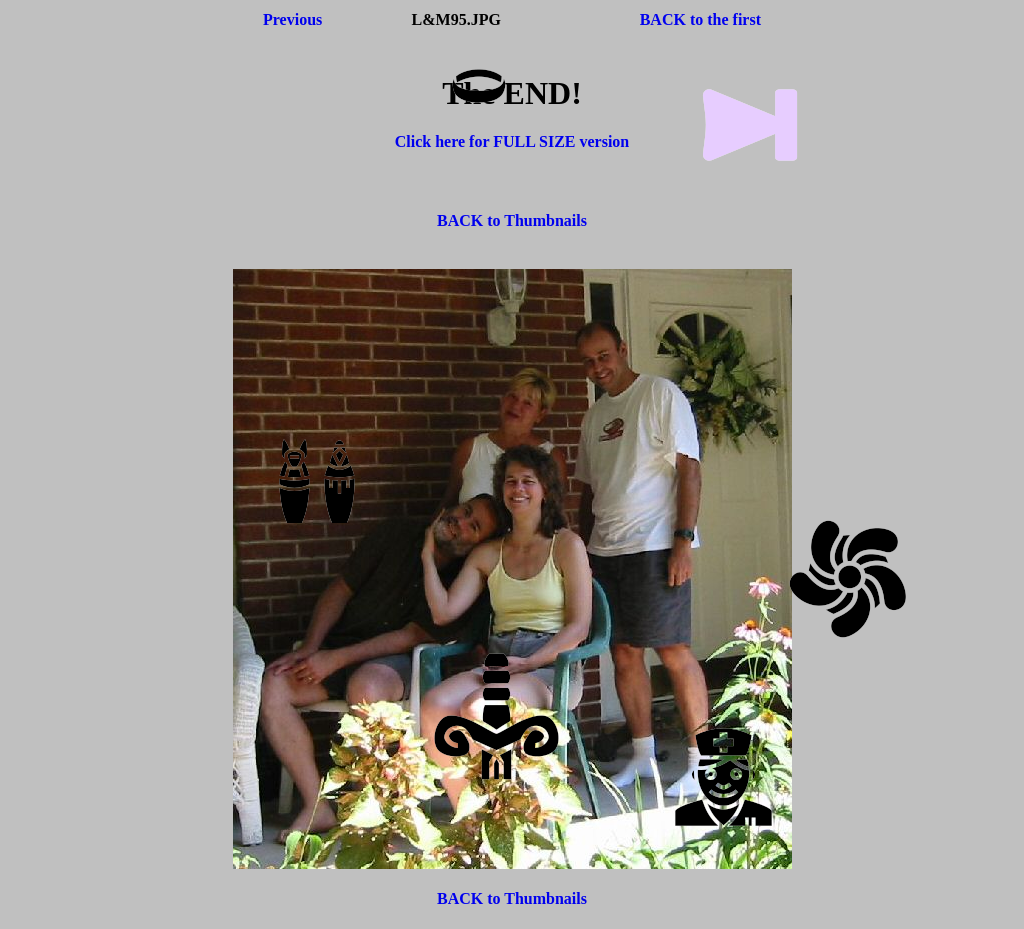  I want to click on access ancient Egyptian artifacts or collectibles, so click(317, 481).